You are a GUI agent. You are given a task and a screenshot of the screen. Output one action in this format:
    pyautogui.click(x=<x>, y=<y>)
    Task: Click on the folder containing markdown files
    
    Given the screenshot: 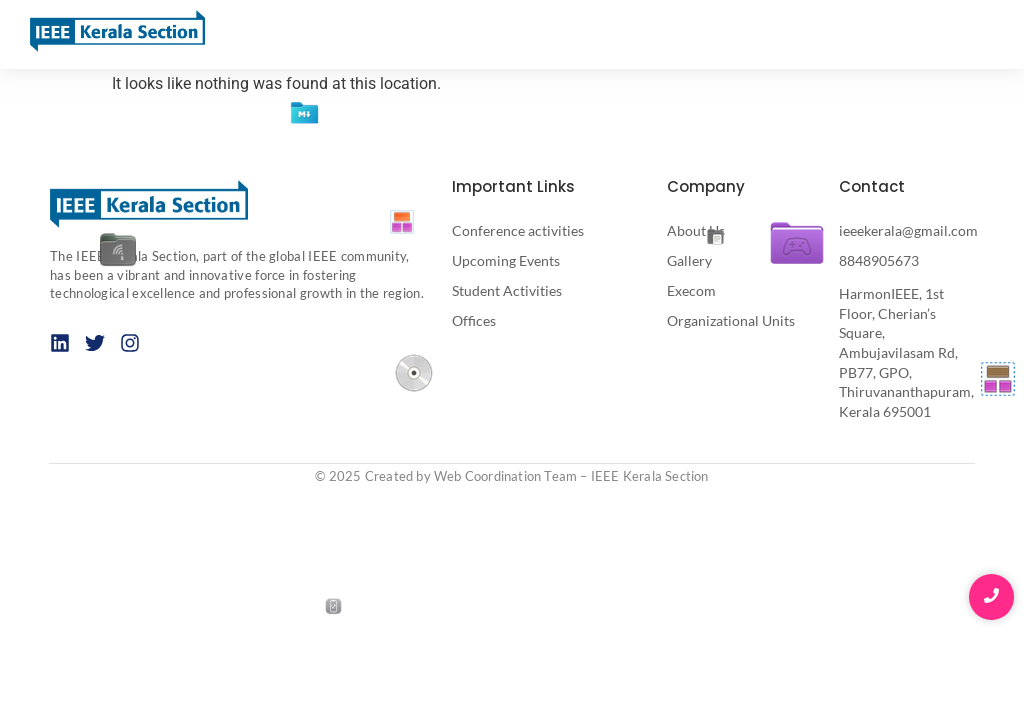 What is the action you would take?
    pyautogui.click(x=304, y=113)
    